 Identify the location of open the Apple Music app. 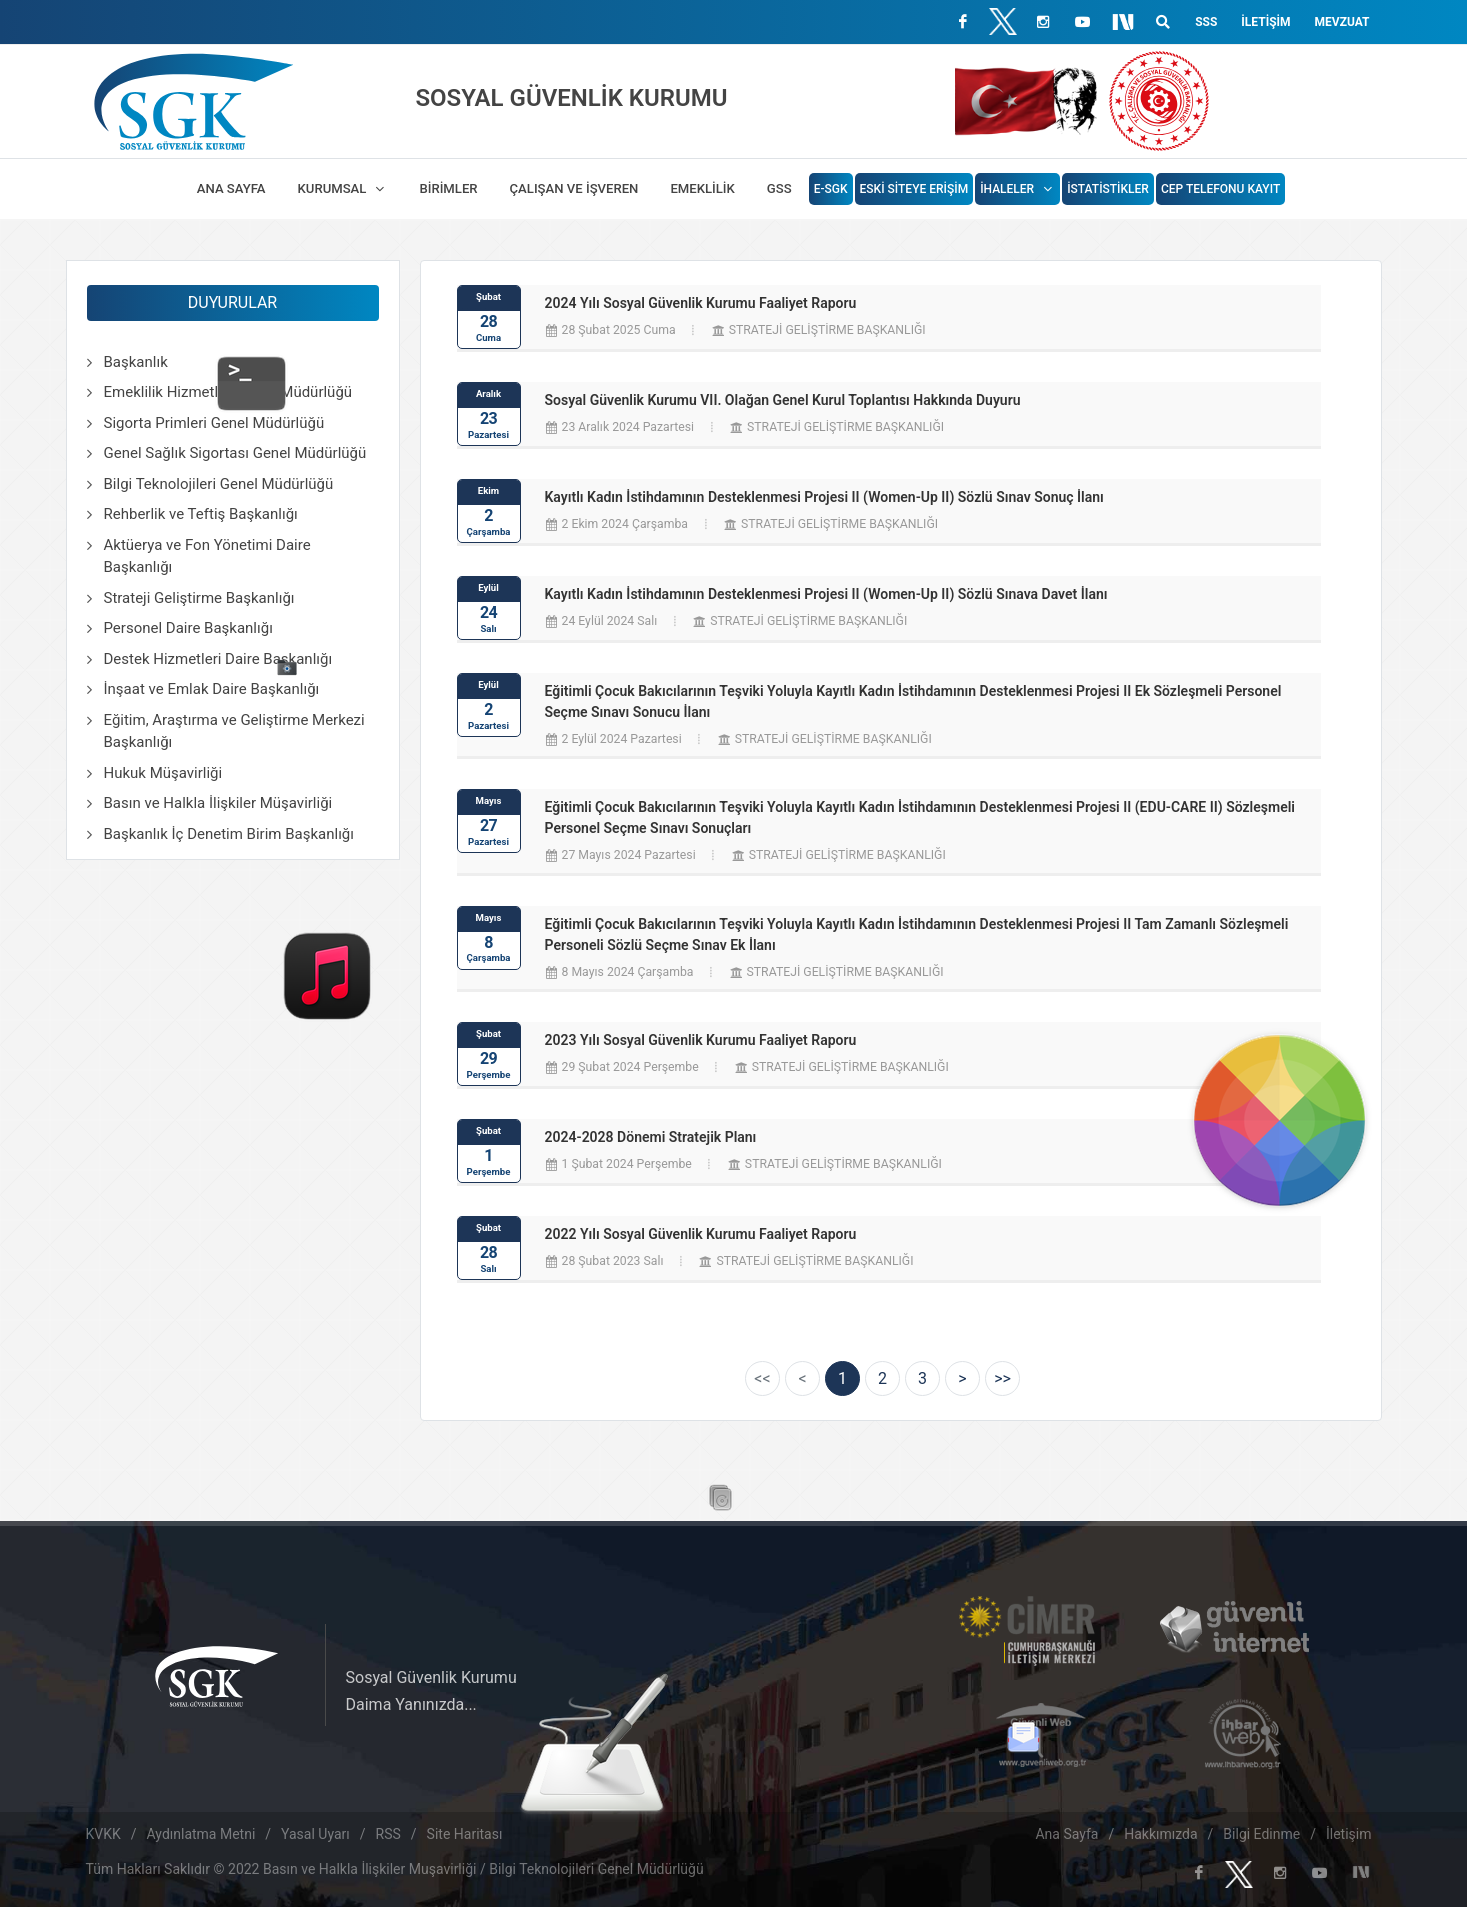
(327, 976).